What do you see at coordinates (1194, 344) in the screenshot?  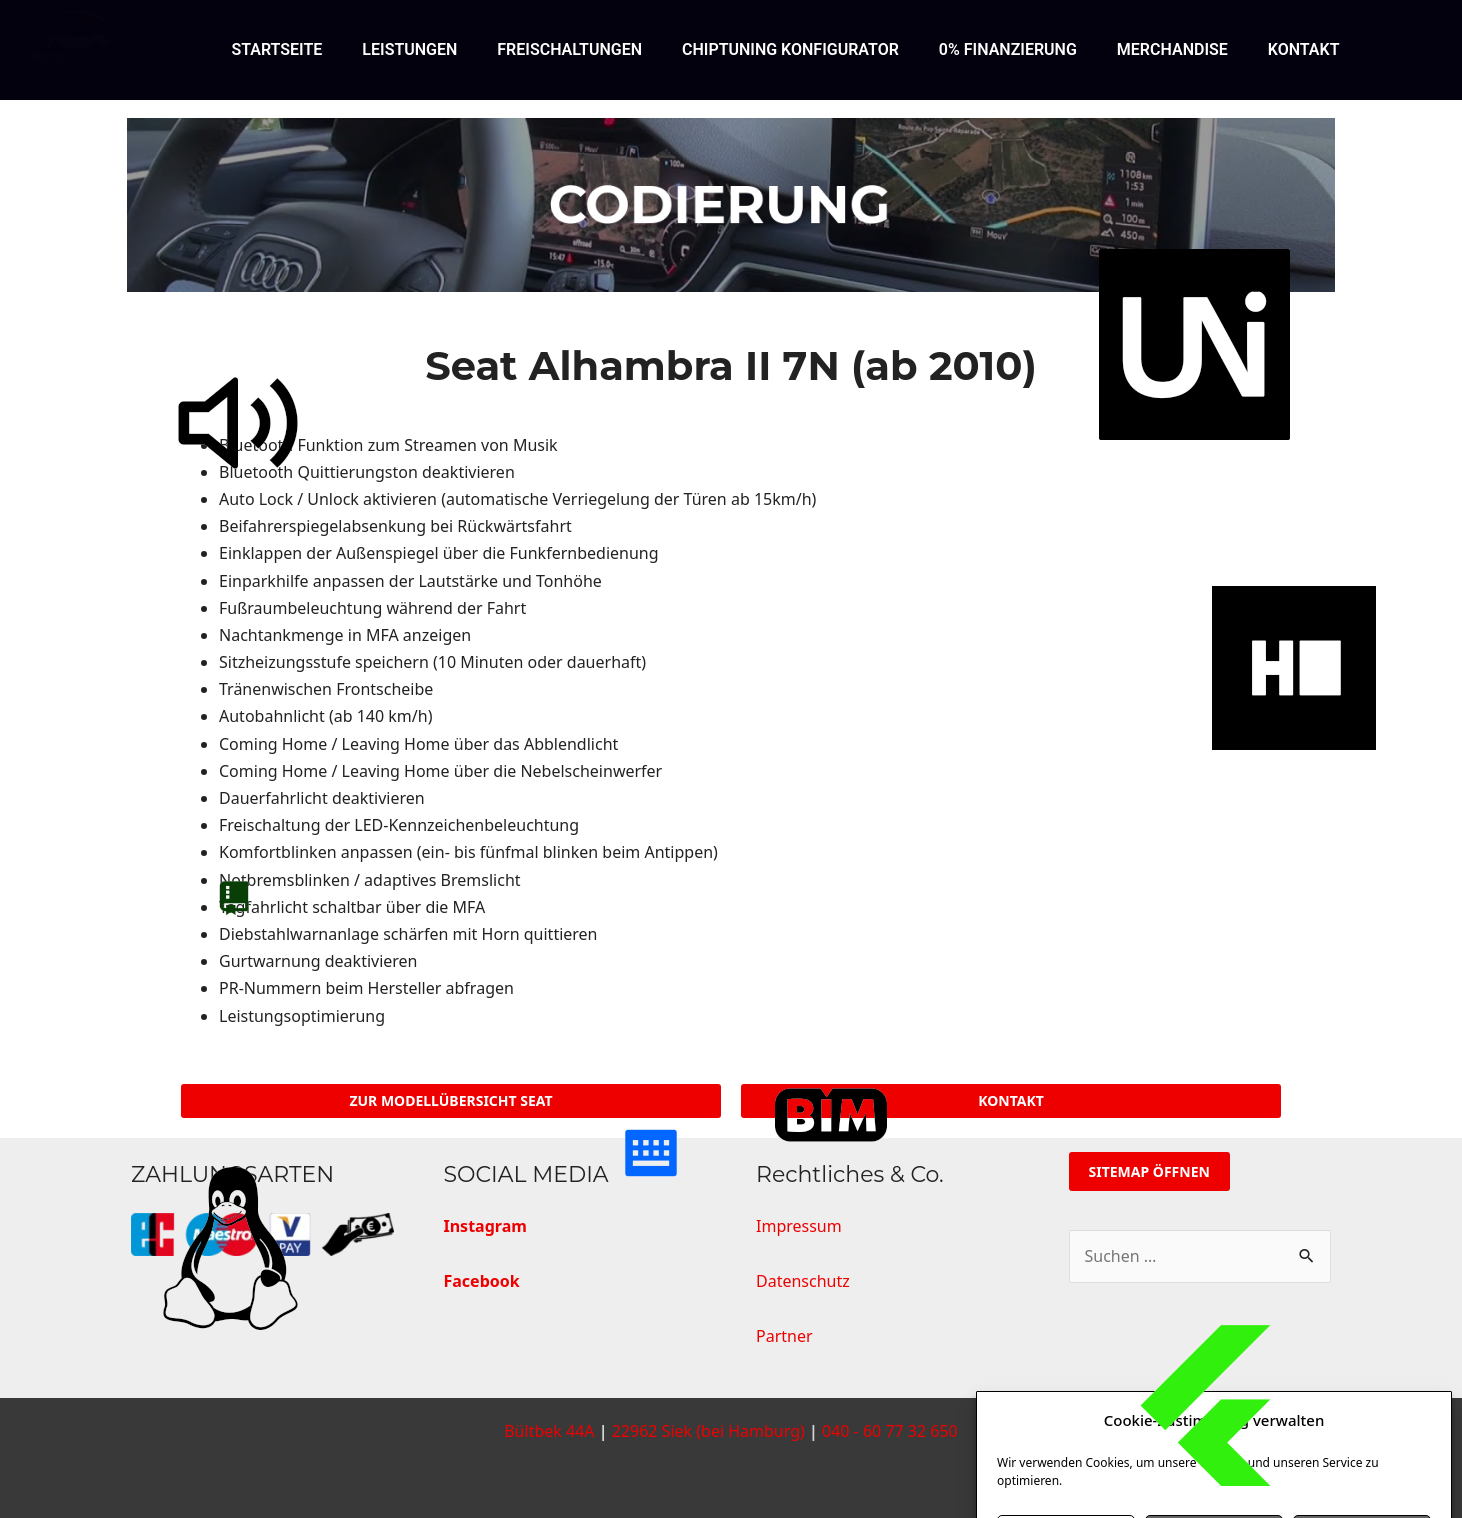 I see `unicode consortium logo` at bounding box center [1194, 344].